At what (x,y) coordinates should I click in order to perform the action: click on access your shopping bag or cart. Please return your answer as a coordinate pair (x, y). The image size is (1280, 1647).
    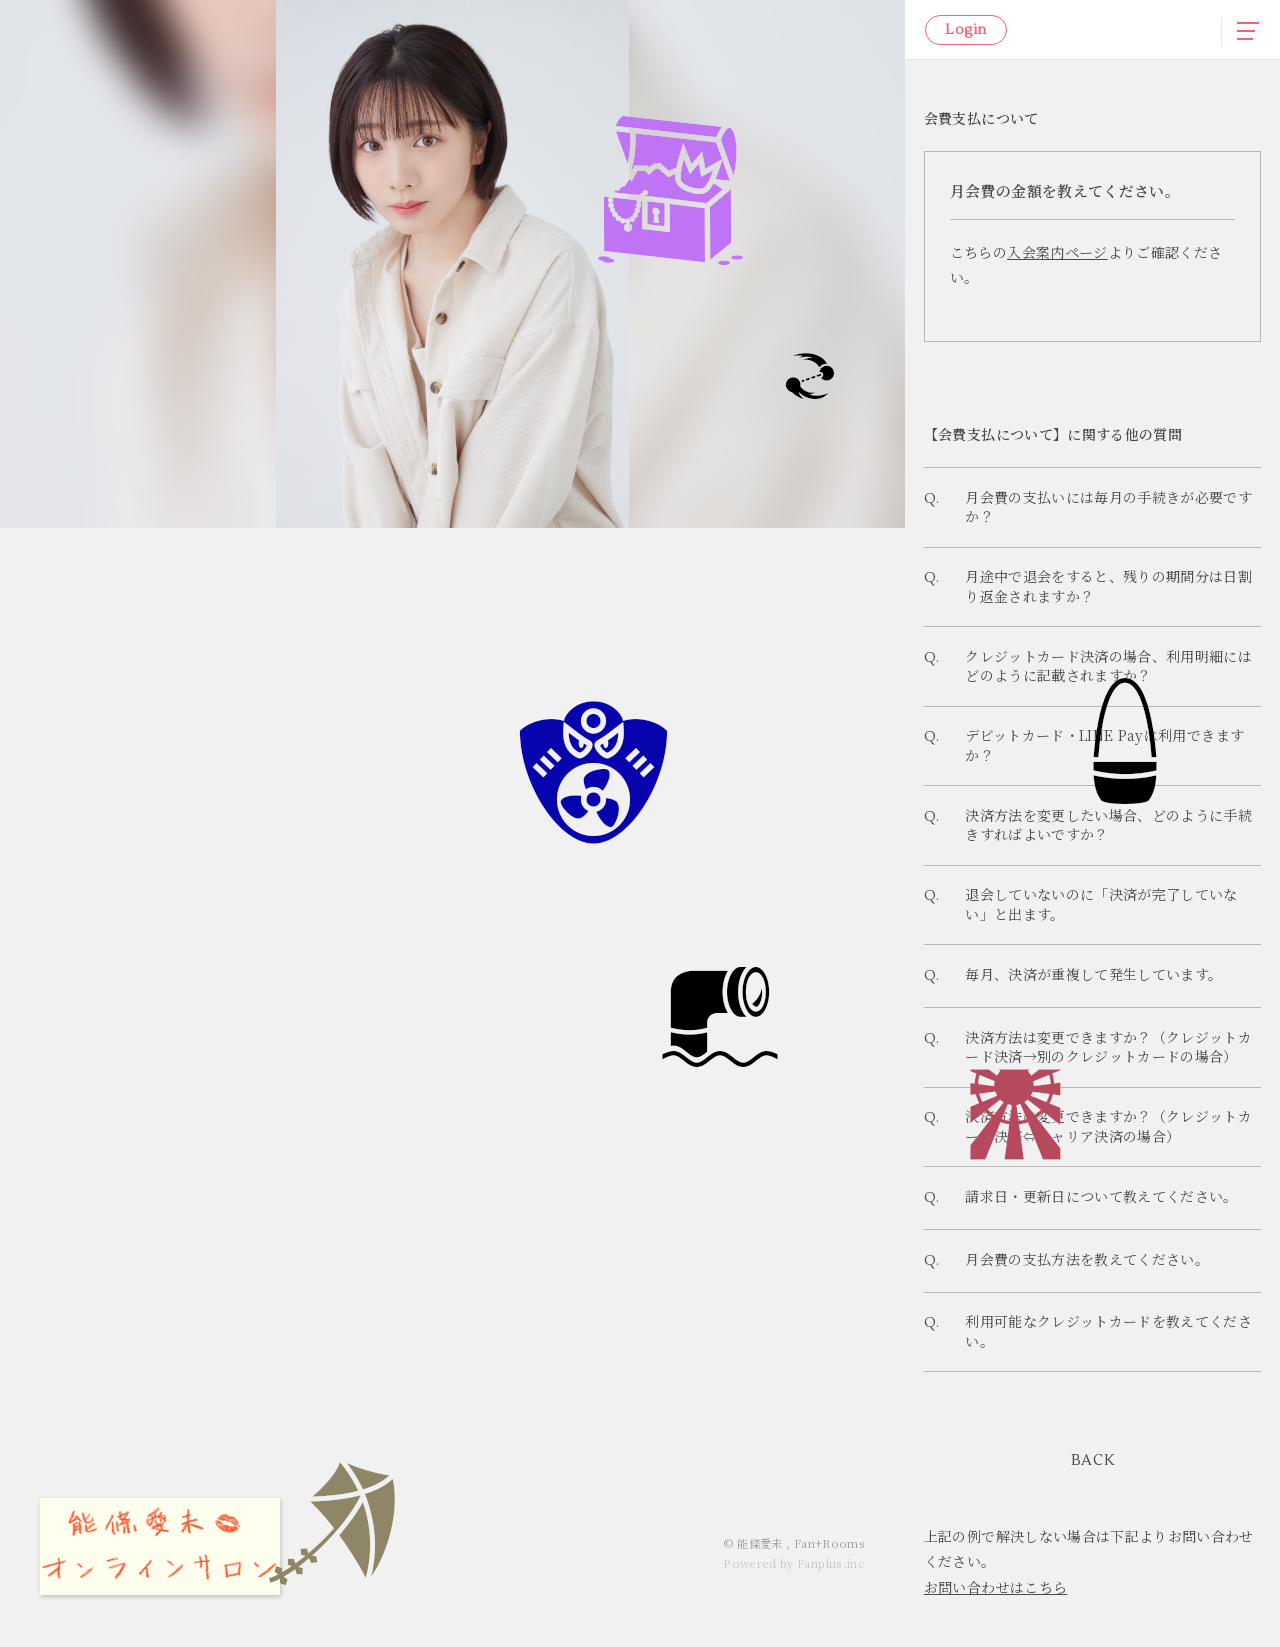
    Looking at the image, I should click on (1125, 741).